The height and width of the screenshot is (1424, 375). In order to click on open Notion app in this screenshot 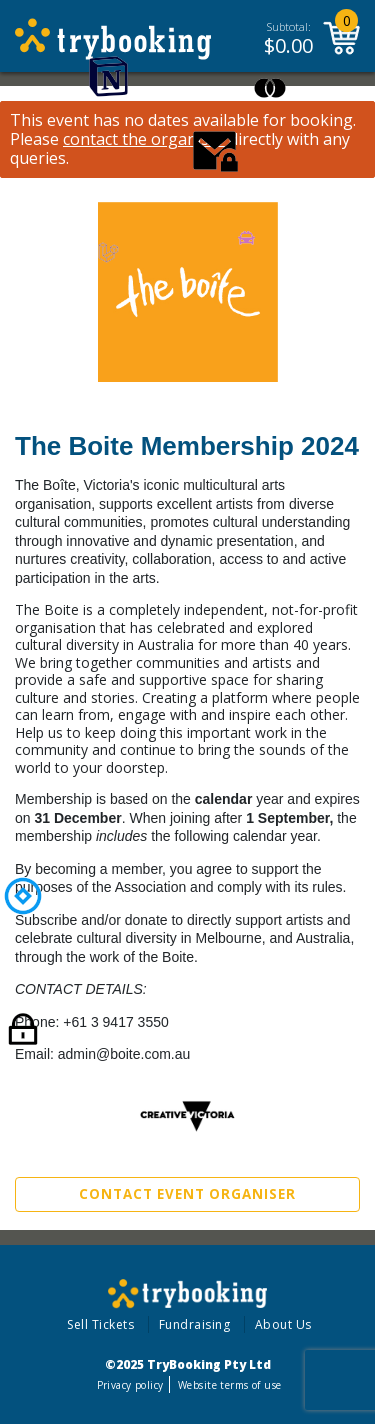, I will do `click(108, 76)`.